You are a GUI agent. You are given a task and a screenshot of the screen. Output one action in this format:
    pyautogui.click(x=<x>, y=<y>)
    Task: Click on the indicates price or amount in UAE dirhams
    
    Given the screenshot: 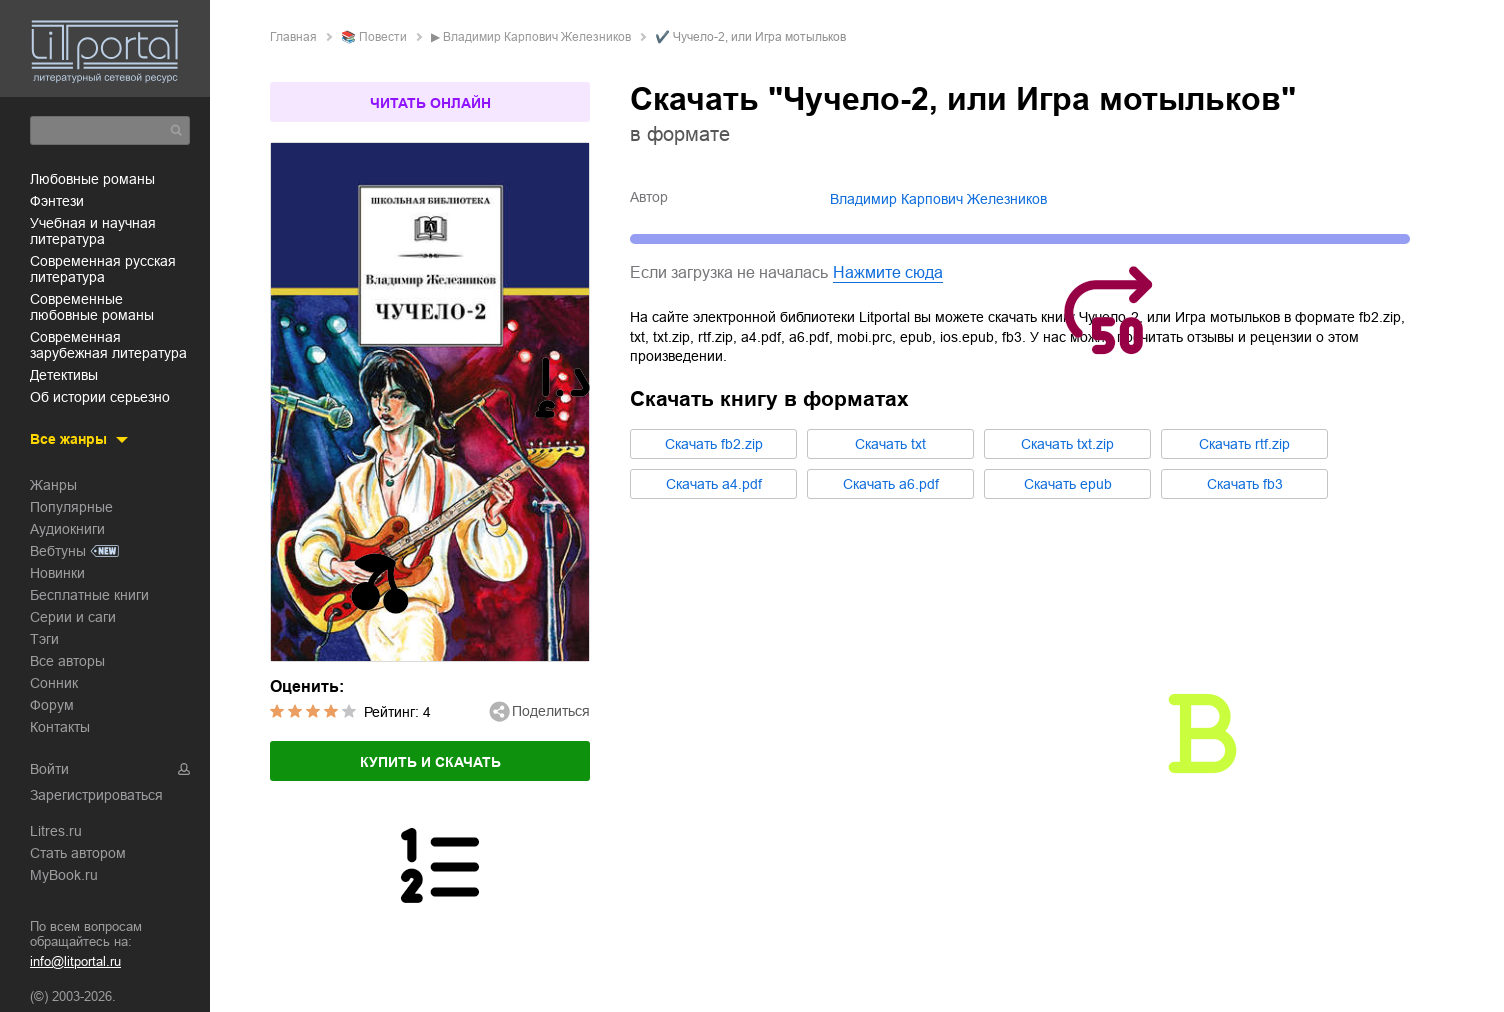 What is the action you would take?
    pyautogui.click(x=563, y=389)
    